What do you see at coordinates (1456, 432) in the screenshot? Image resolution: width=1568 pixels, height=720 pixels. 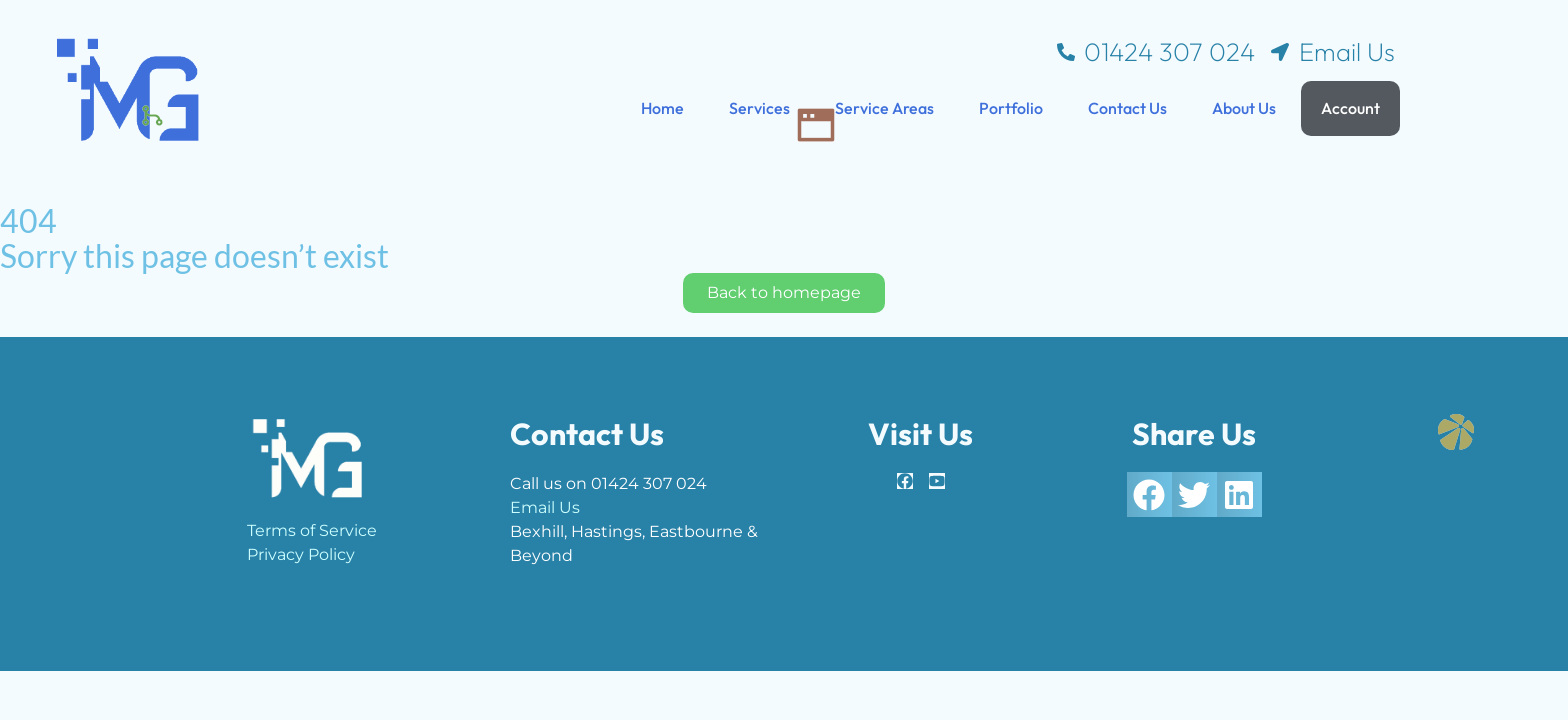 I see `cloud native buildpacks logo` at bounding box center [1456, 432].